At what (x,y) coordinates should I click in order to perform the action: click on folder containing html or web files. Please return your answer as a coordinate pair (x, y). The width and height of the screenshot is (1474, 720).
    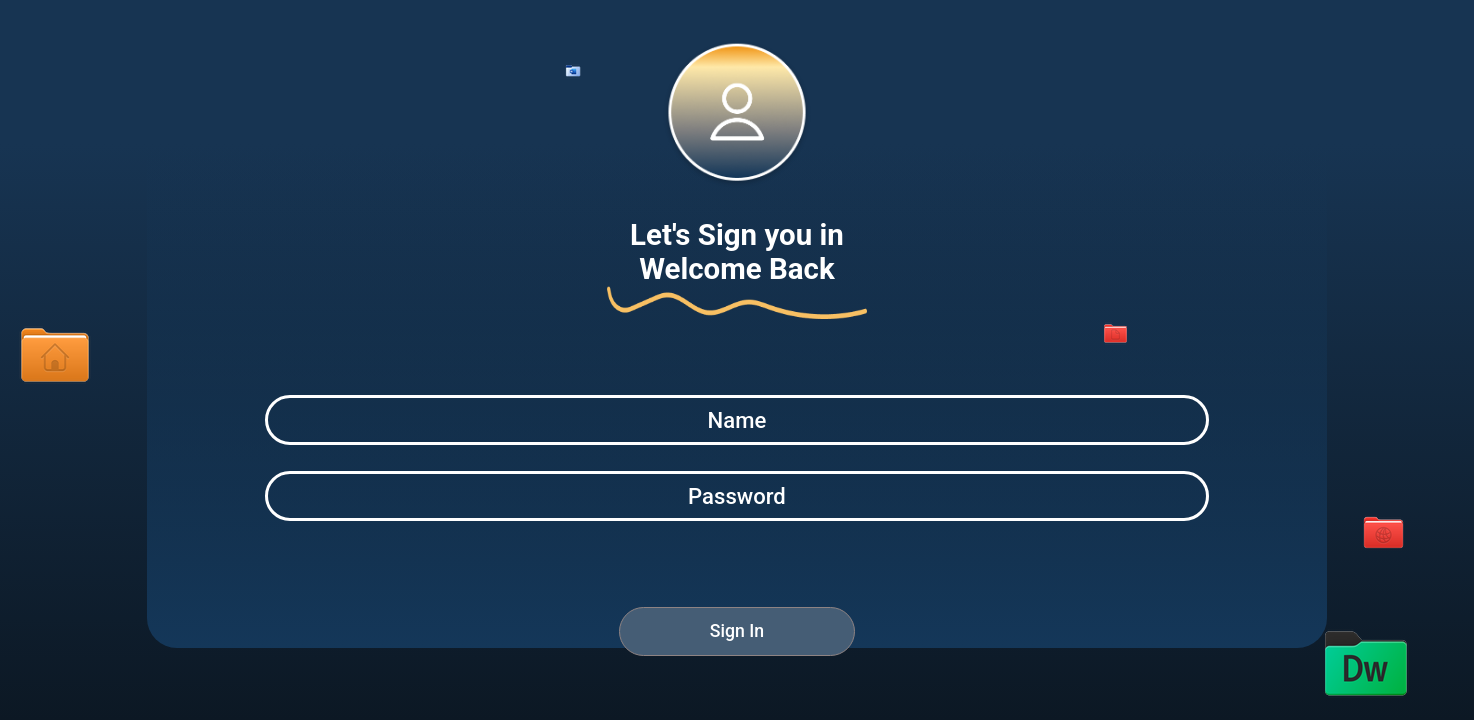
    Looking at the image, I should click on (1383, 532).